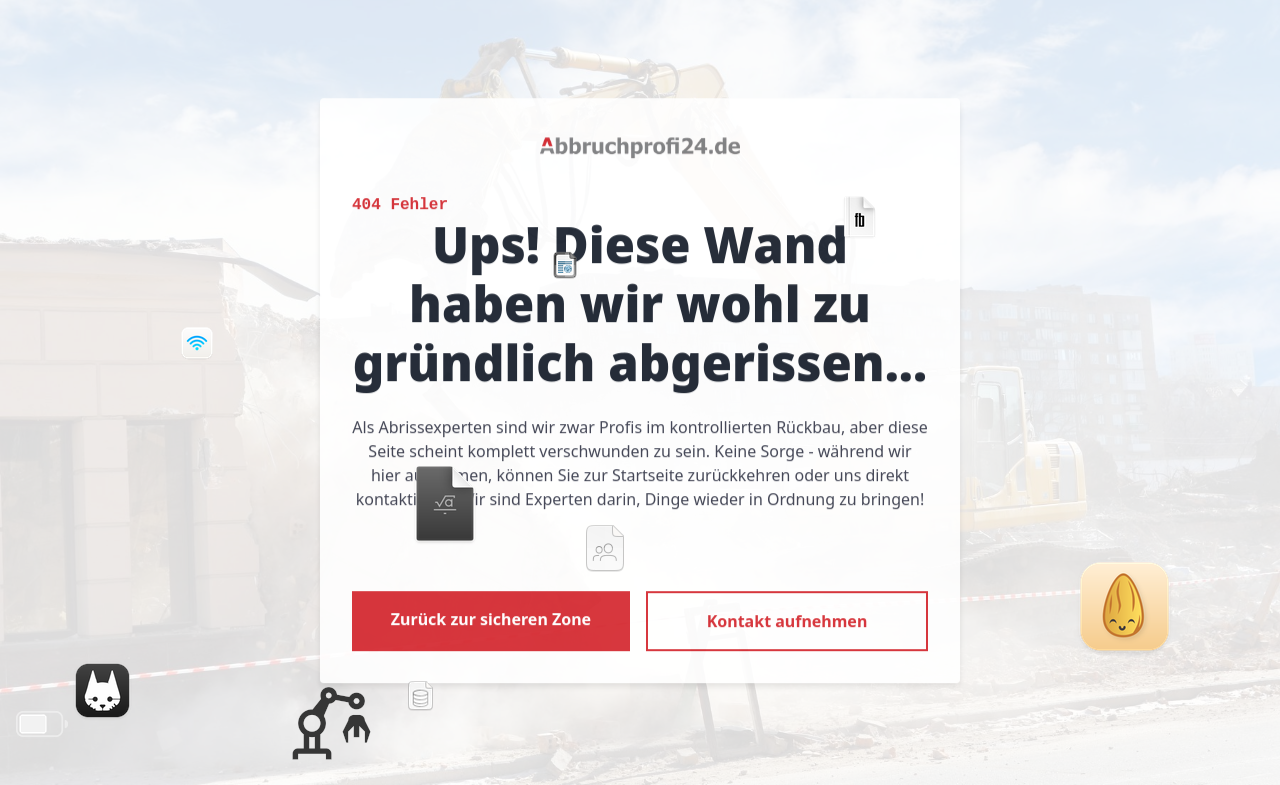 This screenshot has height=785, width=1280. I want to click on access wireless network settings, so click(197, 343).